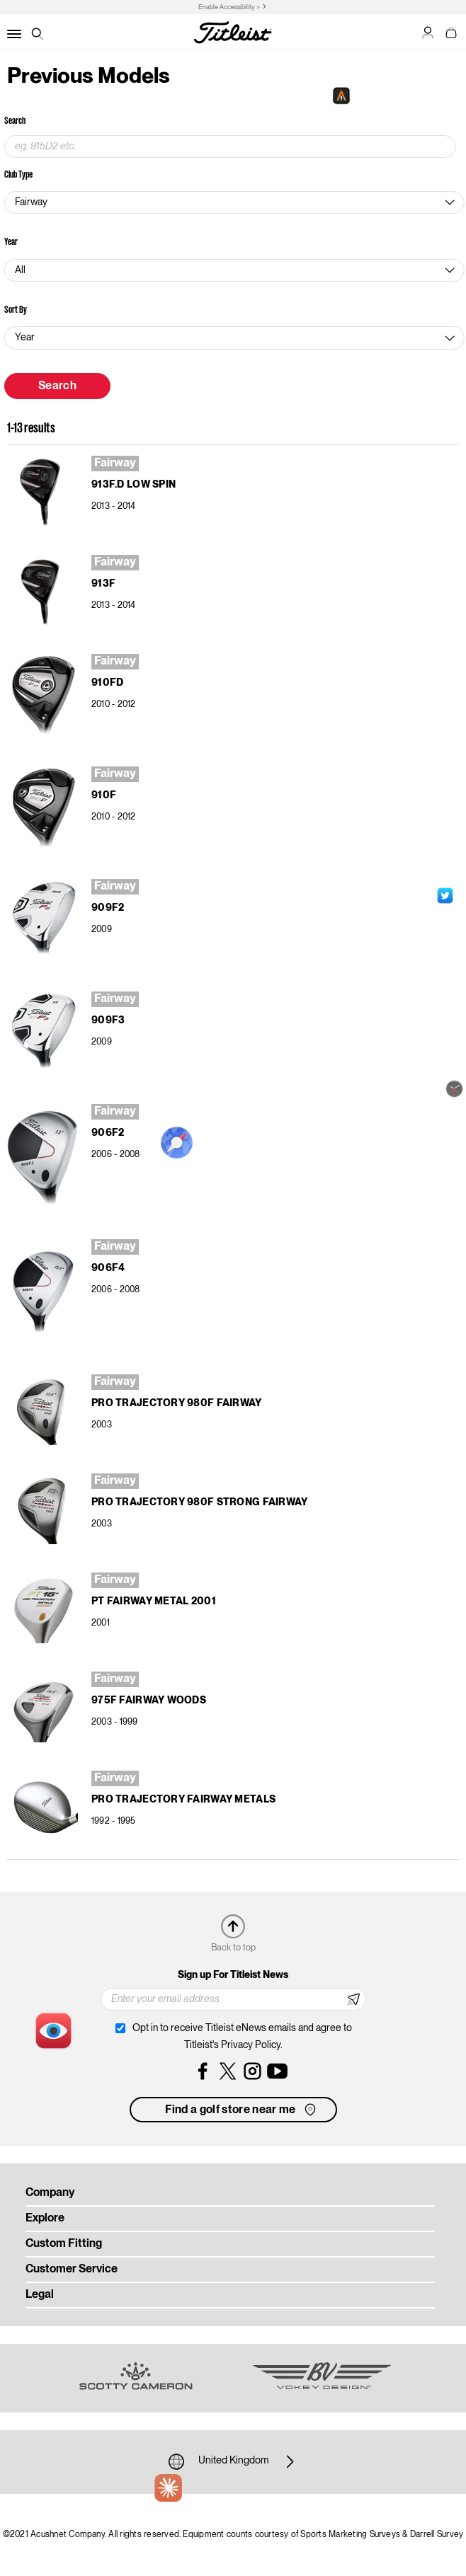  What do you see at coordinates (168, 2488) in the screenshot?
I see `open the Claude AI assistant app` at bounding box center [168, 2488].